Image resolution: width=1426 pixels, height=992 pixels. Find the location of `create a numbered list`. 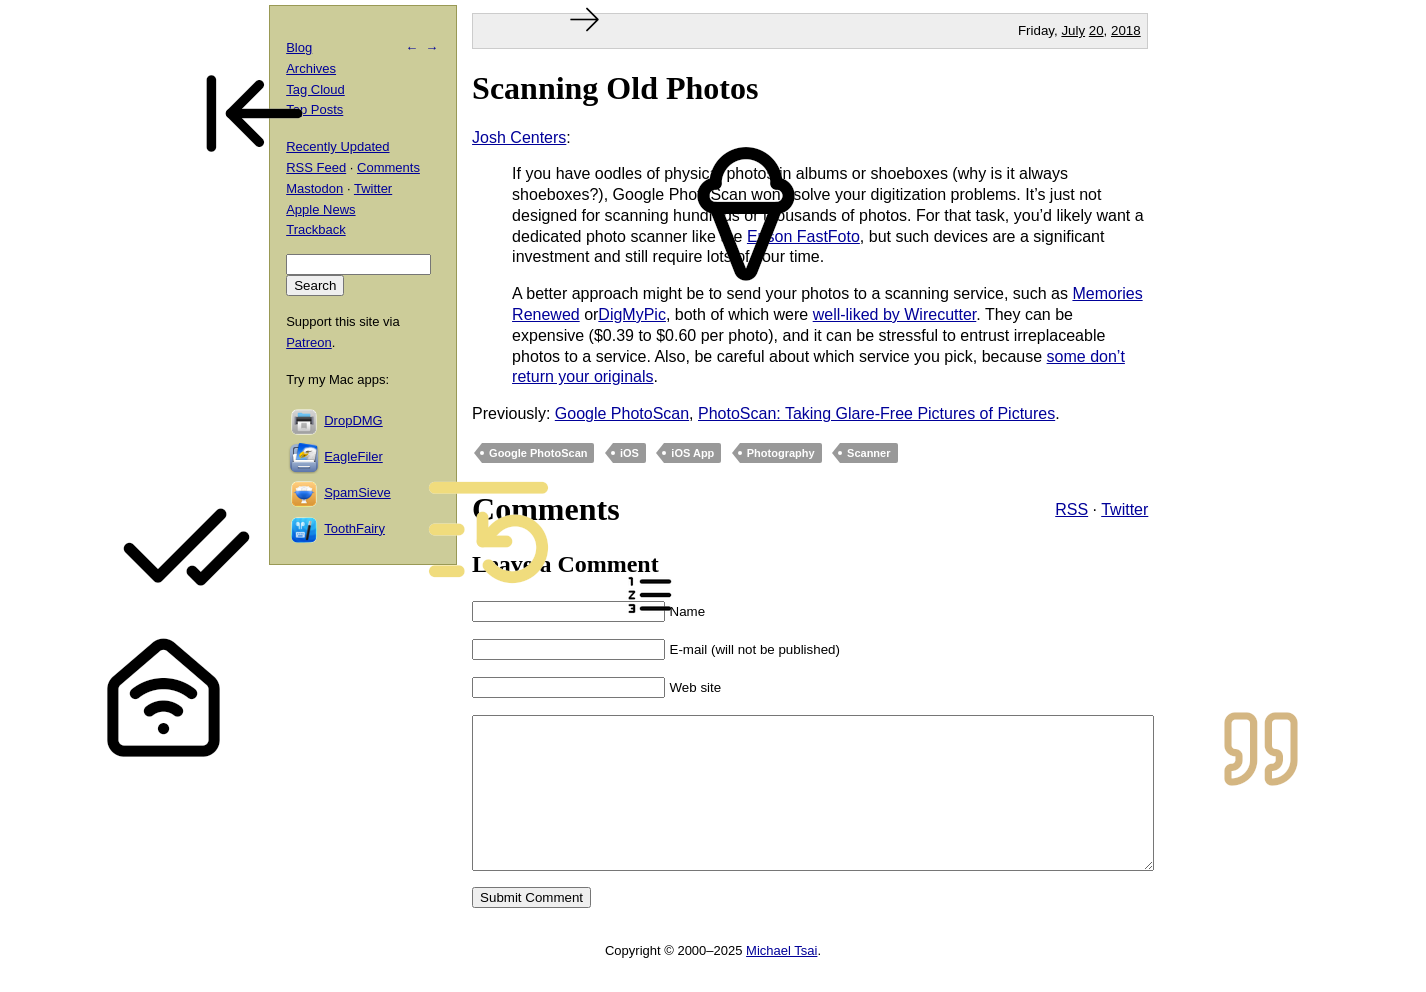

create a numbered list is located at coordinates (651, 595).